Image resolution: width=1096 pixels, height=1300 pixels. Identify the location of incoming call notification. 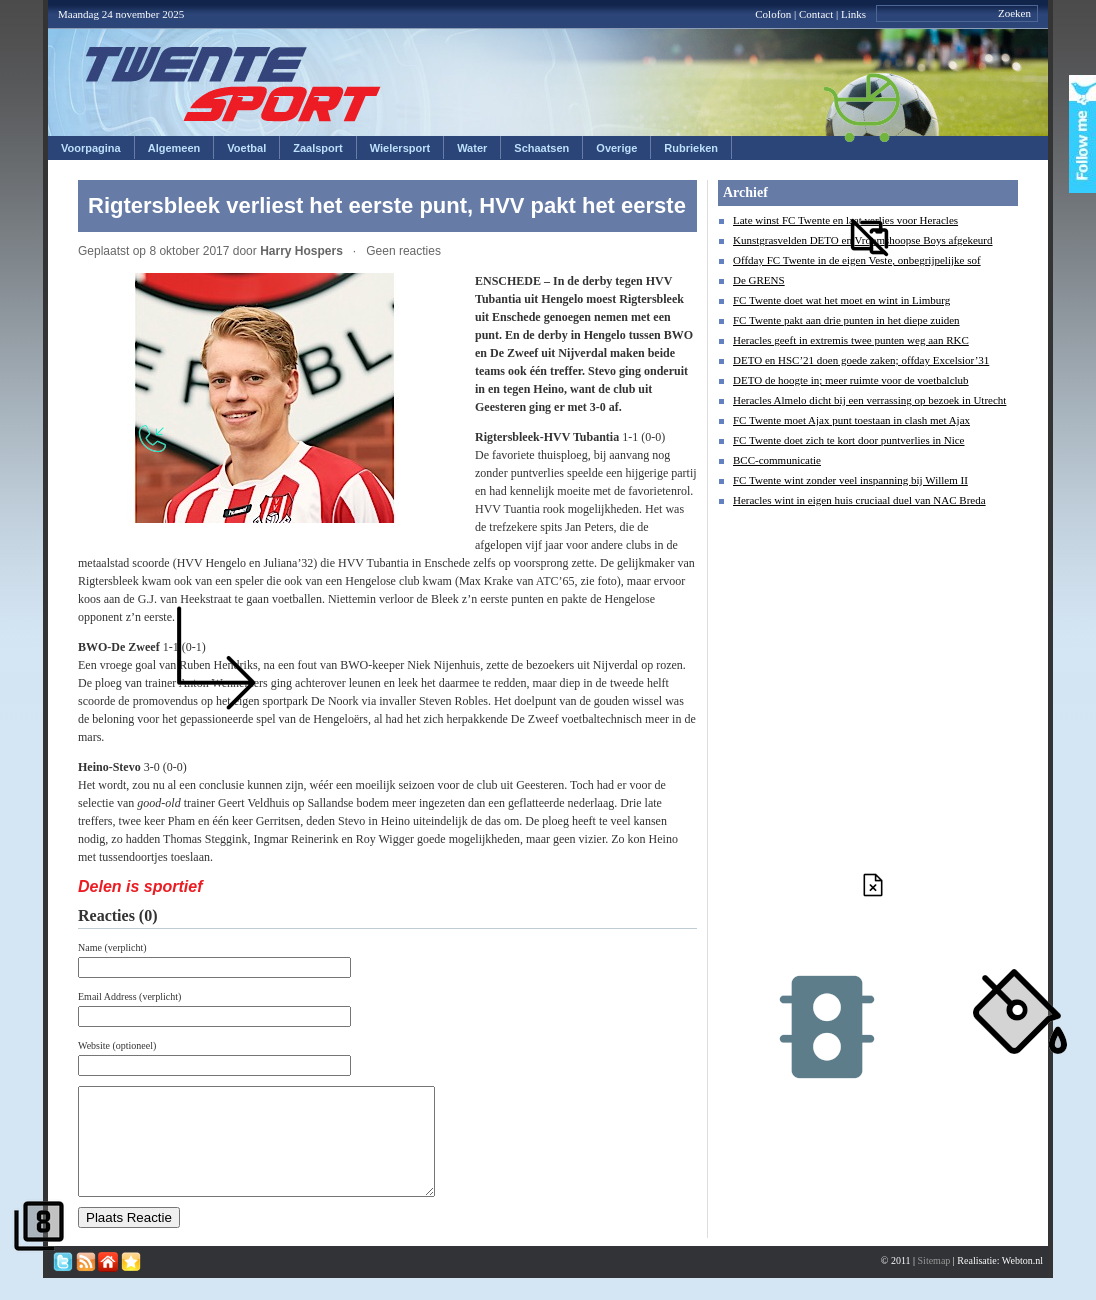
(153, 438).